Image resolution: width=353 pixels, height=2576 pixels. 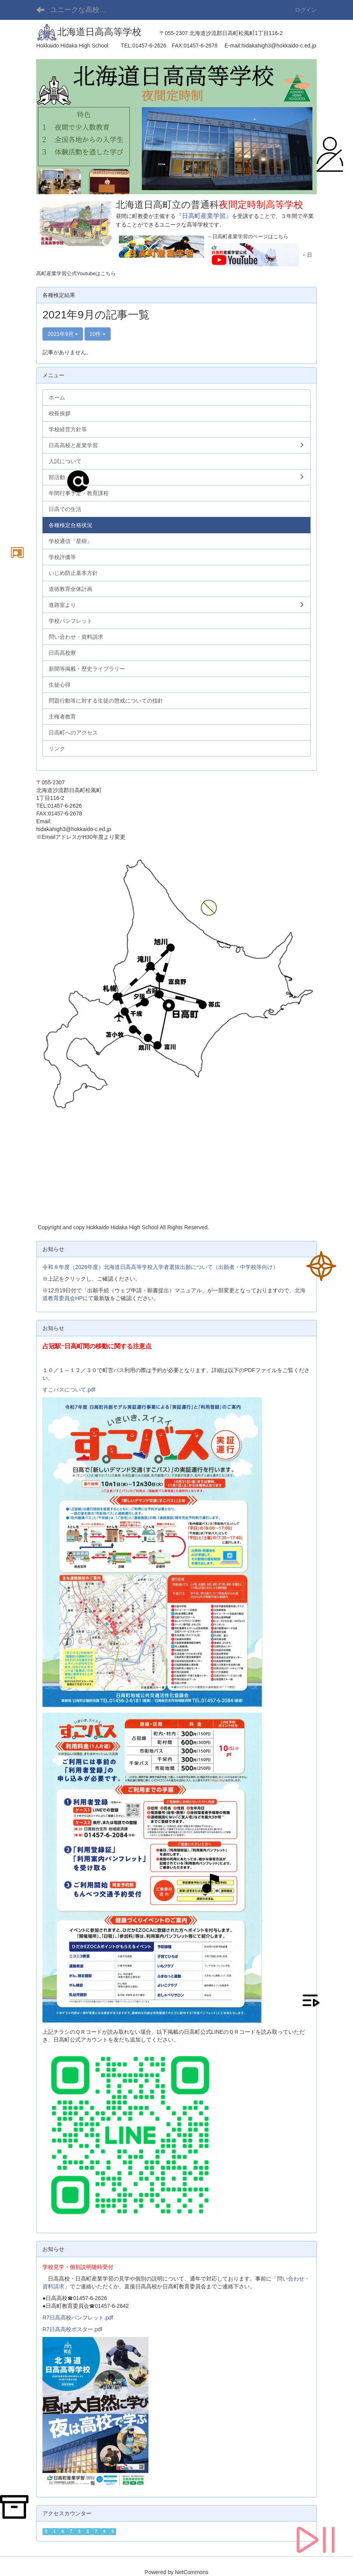 What do you see at coordinates (14, 2507) in the screenshot?
I see `archive this item` at bounding box center [14, 2507].